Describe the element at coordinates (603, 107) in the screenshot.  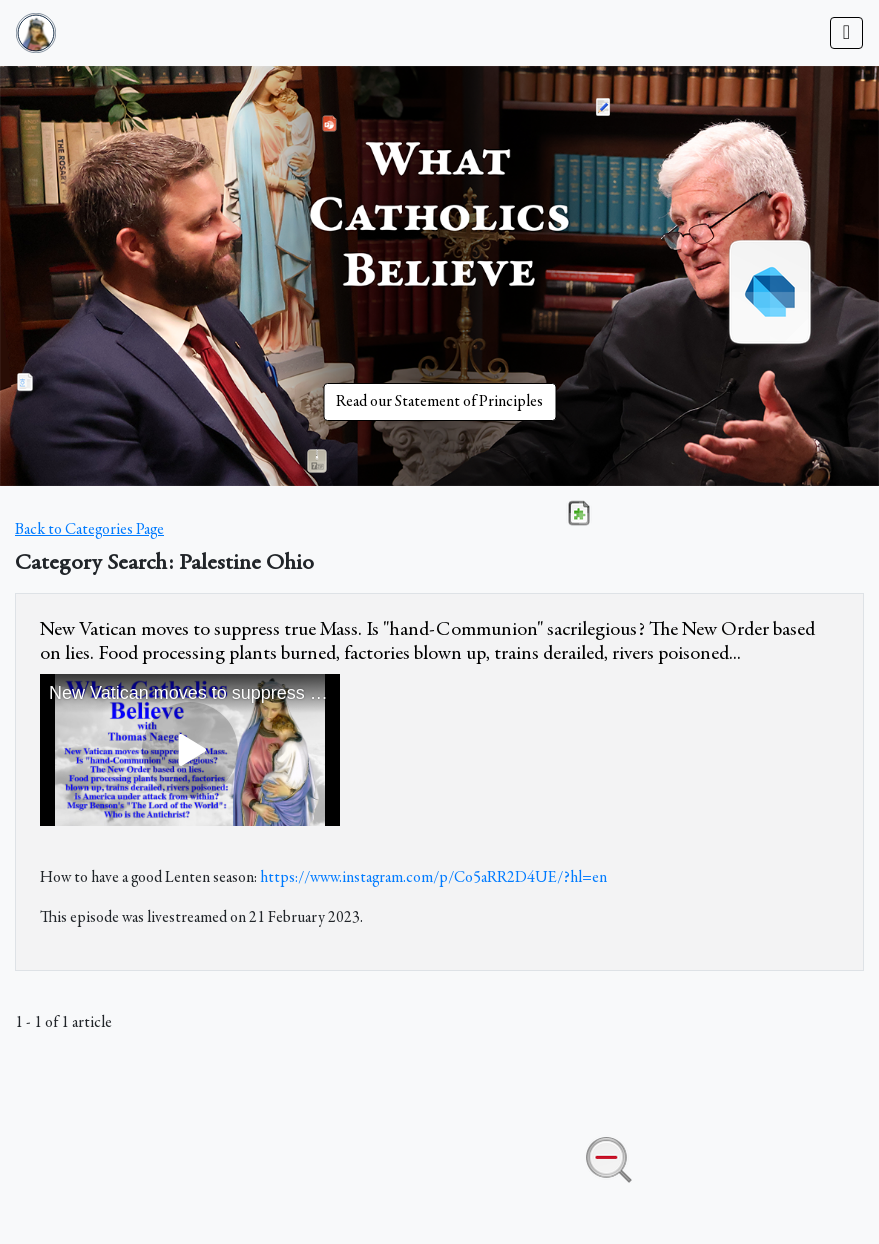
I see `open text editor application` at that location.